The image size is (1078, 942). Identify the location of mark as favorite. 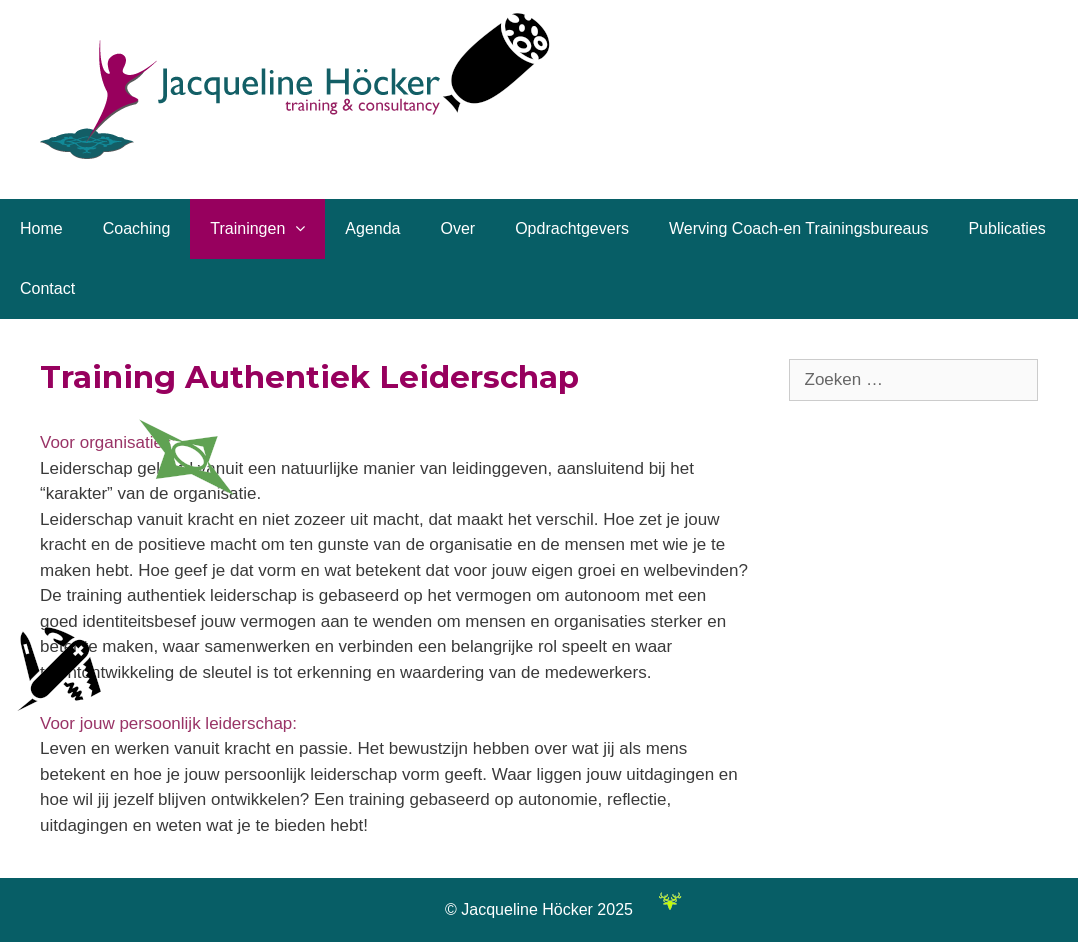
(187, 457).